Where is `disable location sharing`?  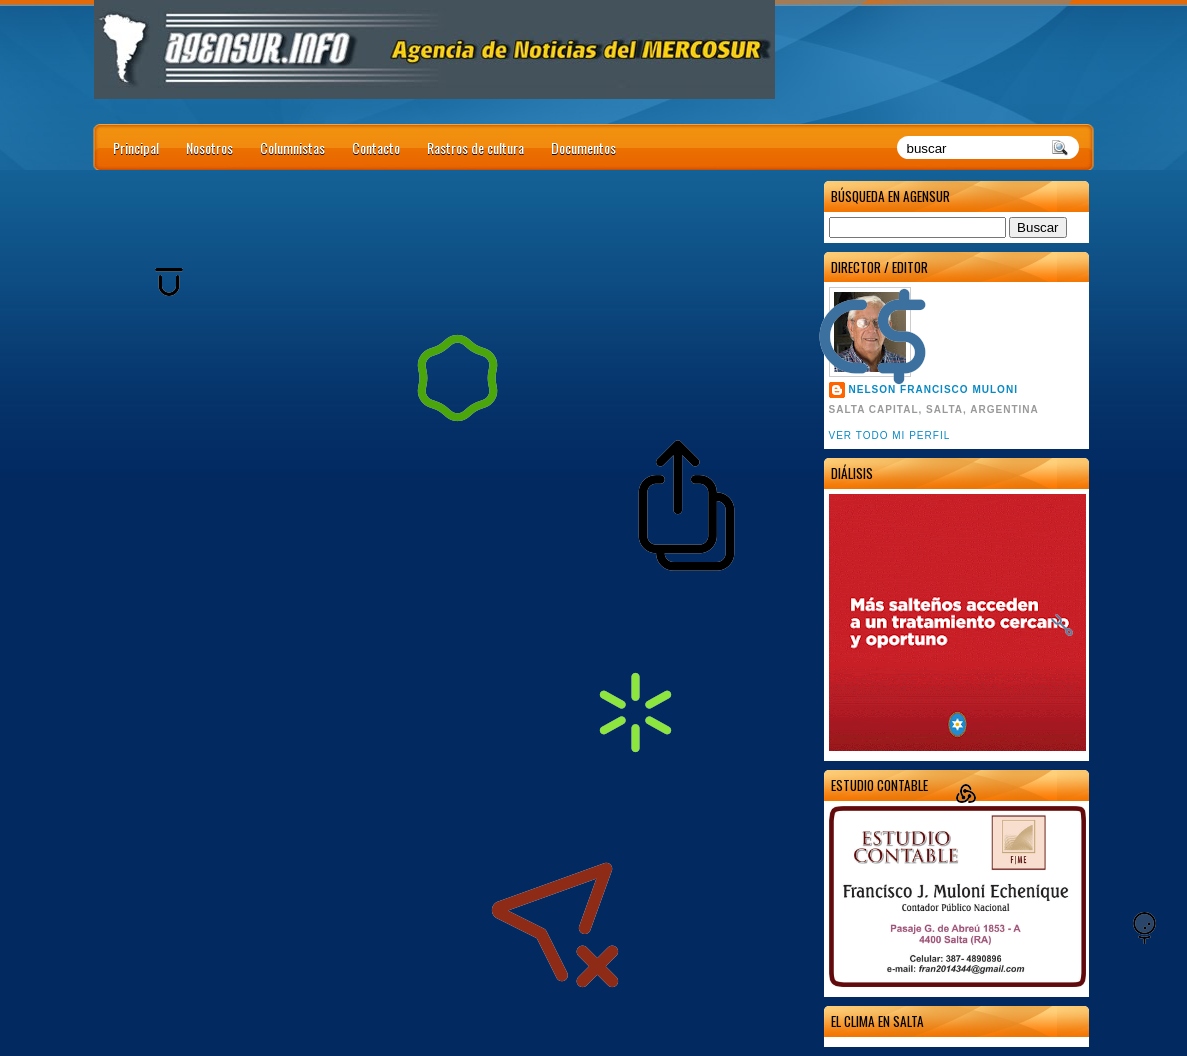
disable location sharing is located at coordinates (553, 922).